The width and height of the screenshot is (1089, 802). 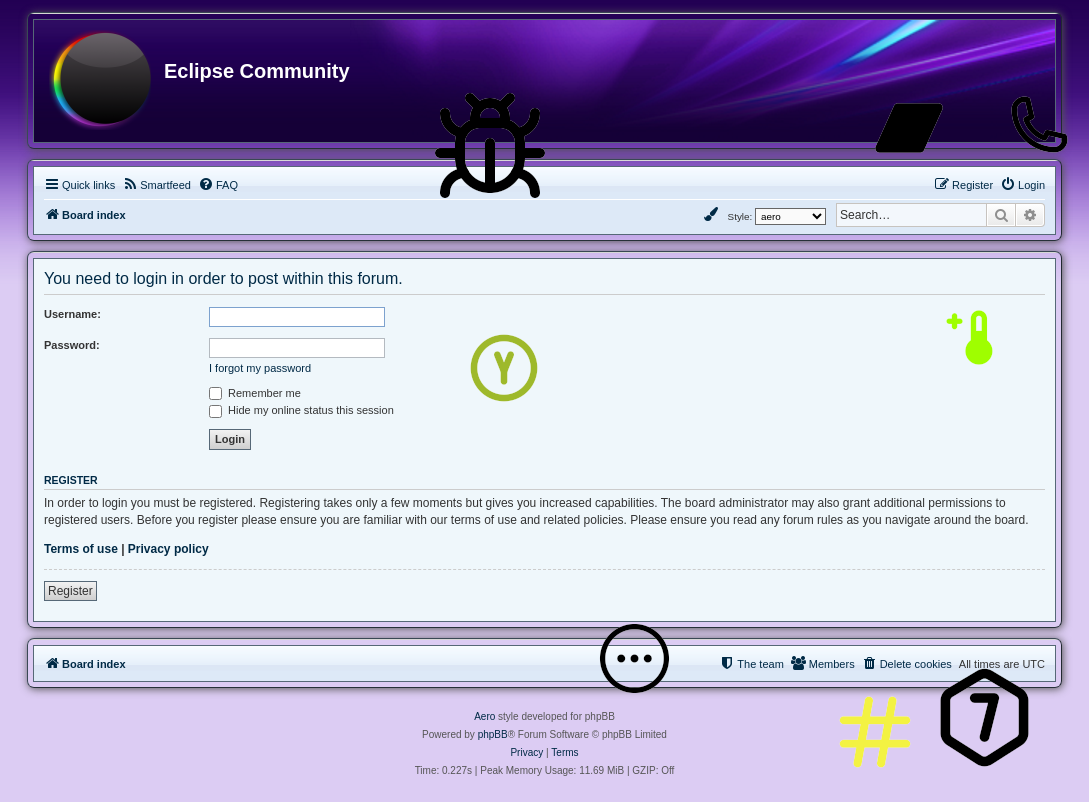 What do you see at coordinates (490, 148) in the screenshot?
I see `report a bug or issue` at bounding box center [490, 148].